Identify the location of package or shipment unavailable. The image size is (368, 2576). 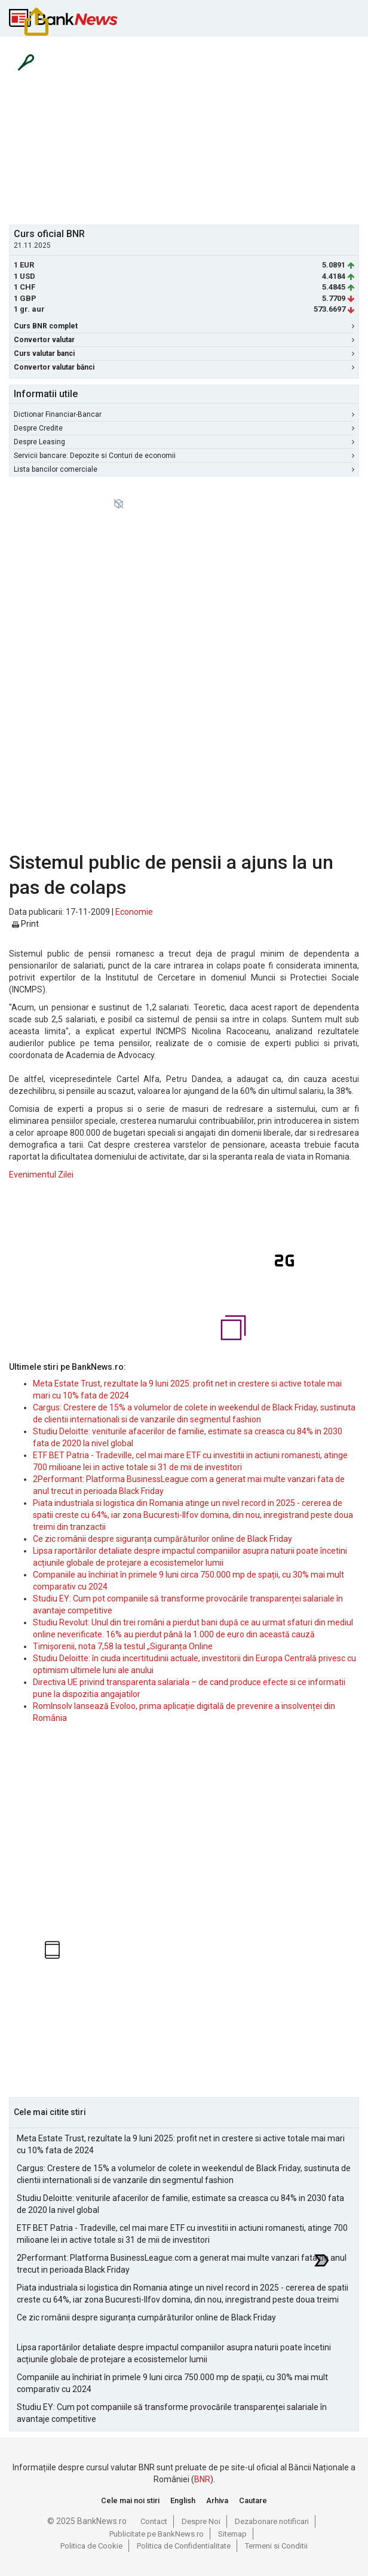
(118, 503).